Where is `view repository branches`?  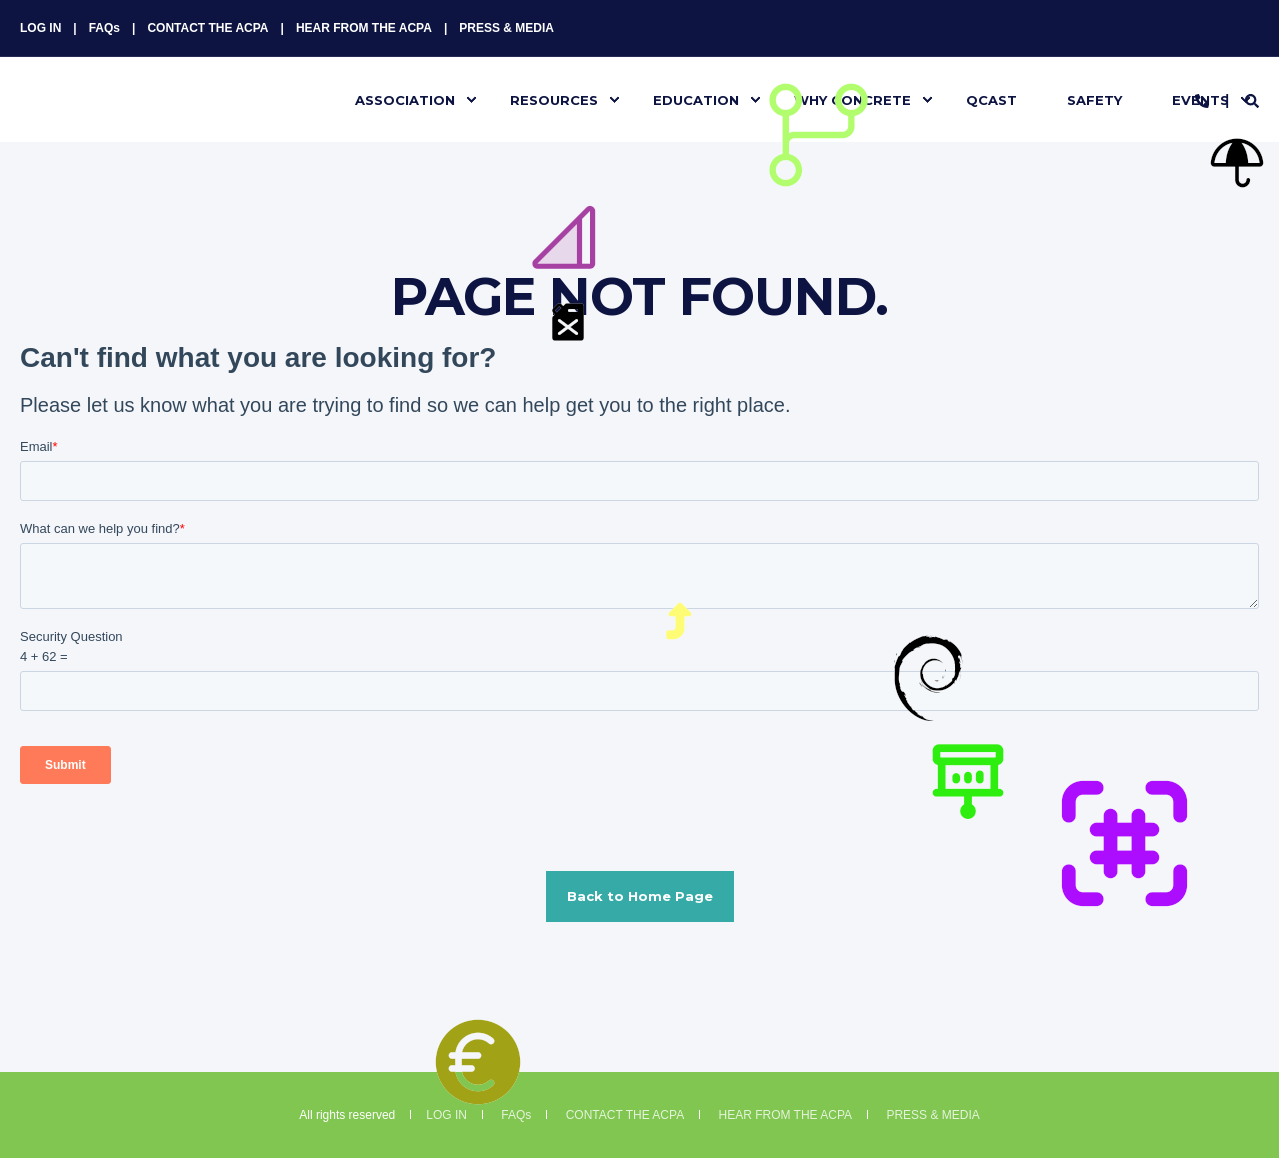
view repository branches is located at coordinates (812, 135).